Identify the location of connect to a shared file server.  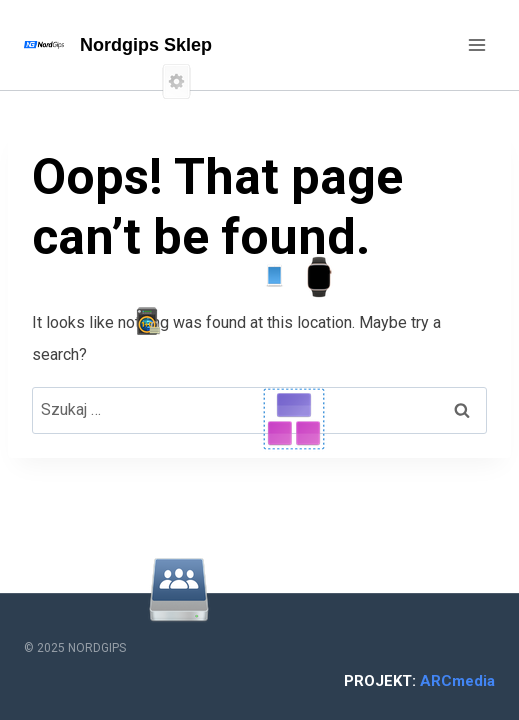
(179, 591).